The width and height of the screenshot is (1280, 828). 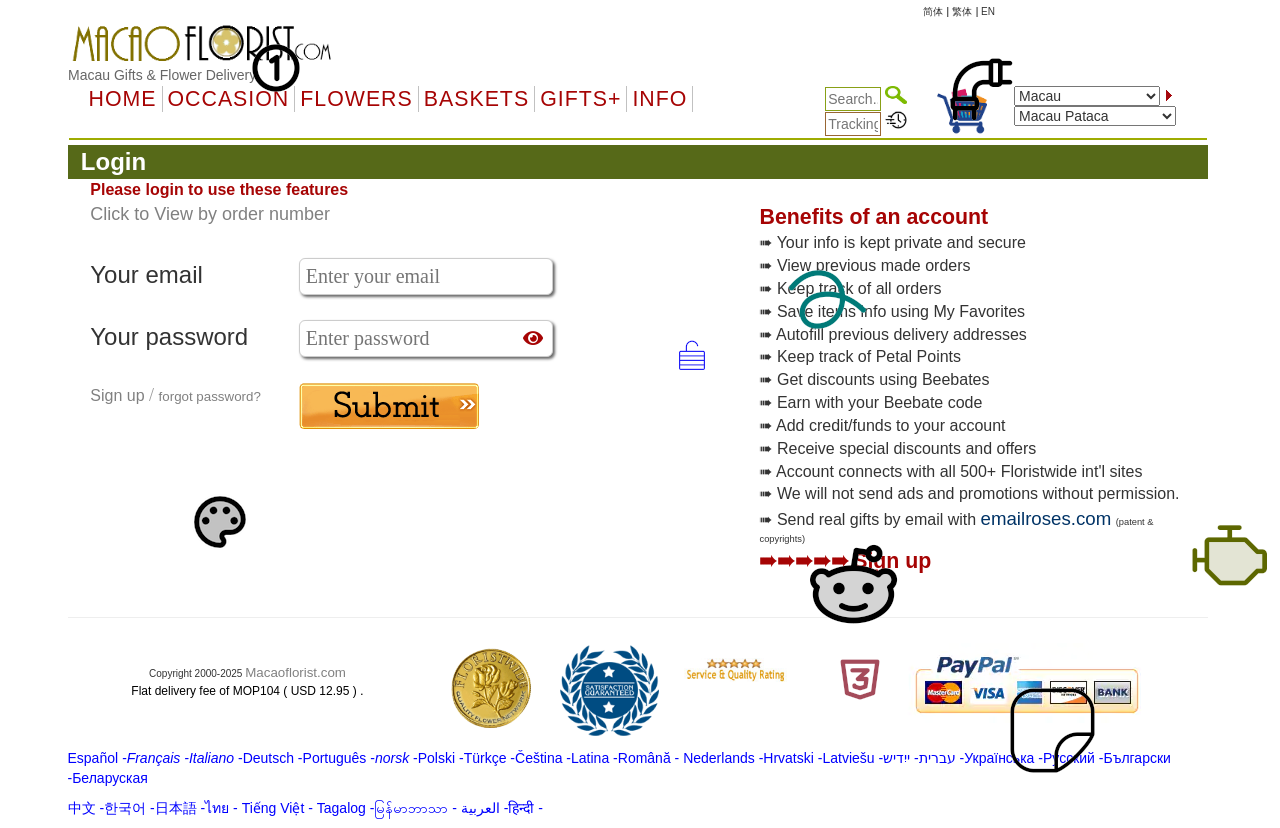 I want to click on open color picker or theme options, so click(x=220, y=522).